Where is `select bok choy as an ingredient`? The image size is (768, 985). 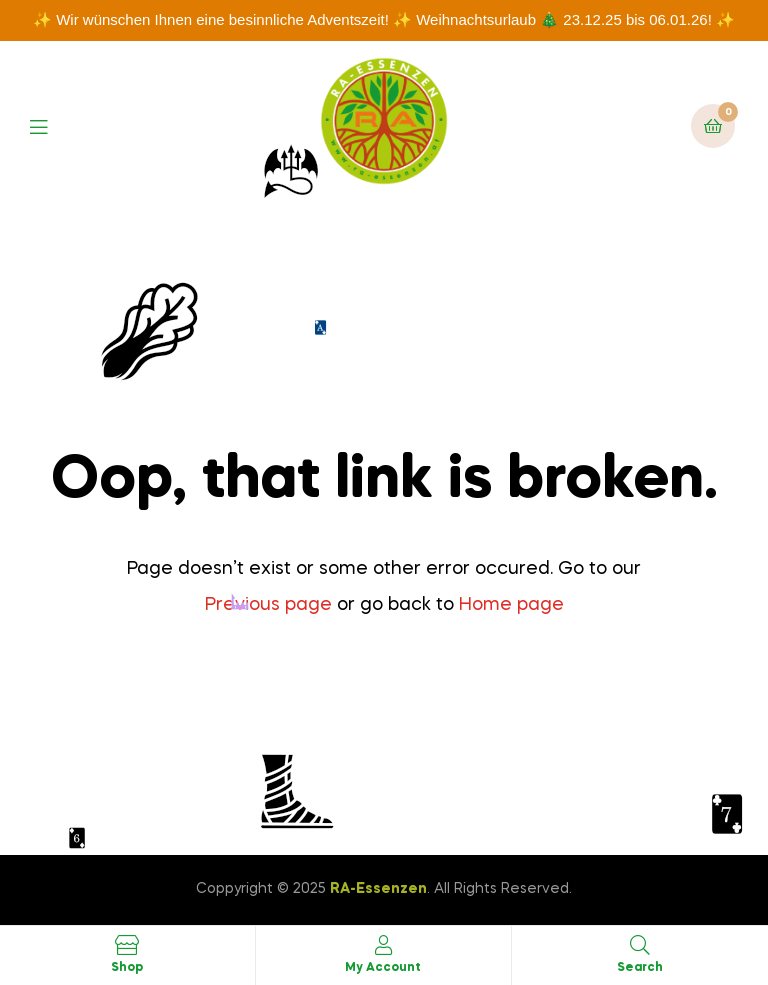 select bok choy as an ingredient is located at coordinates (149, 331).